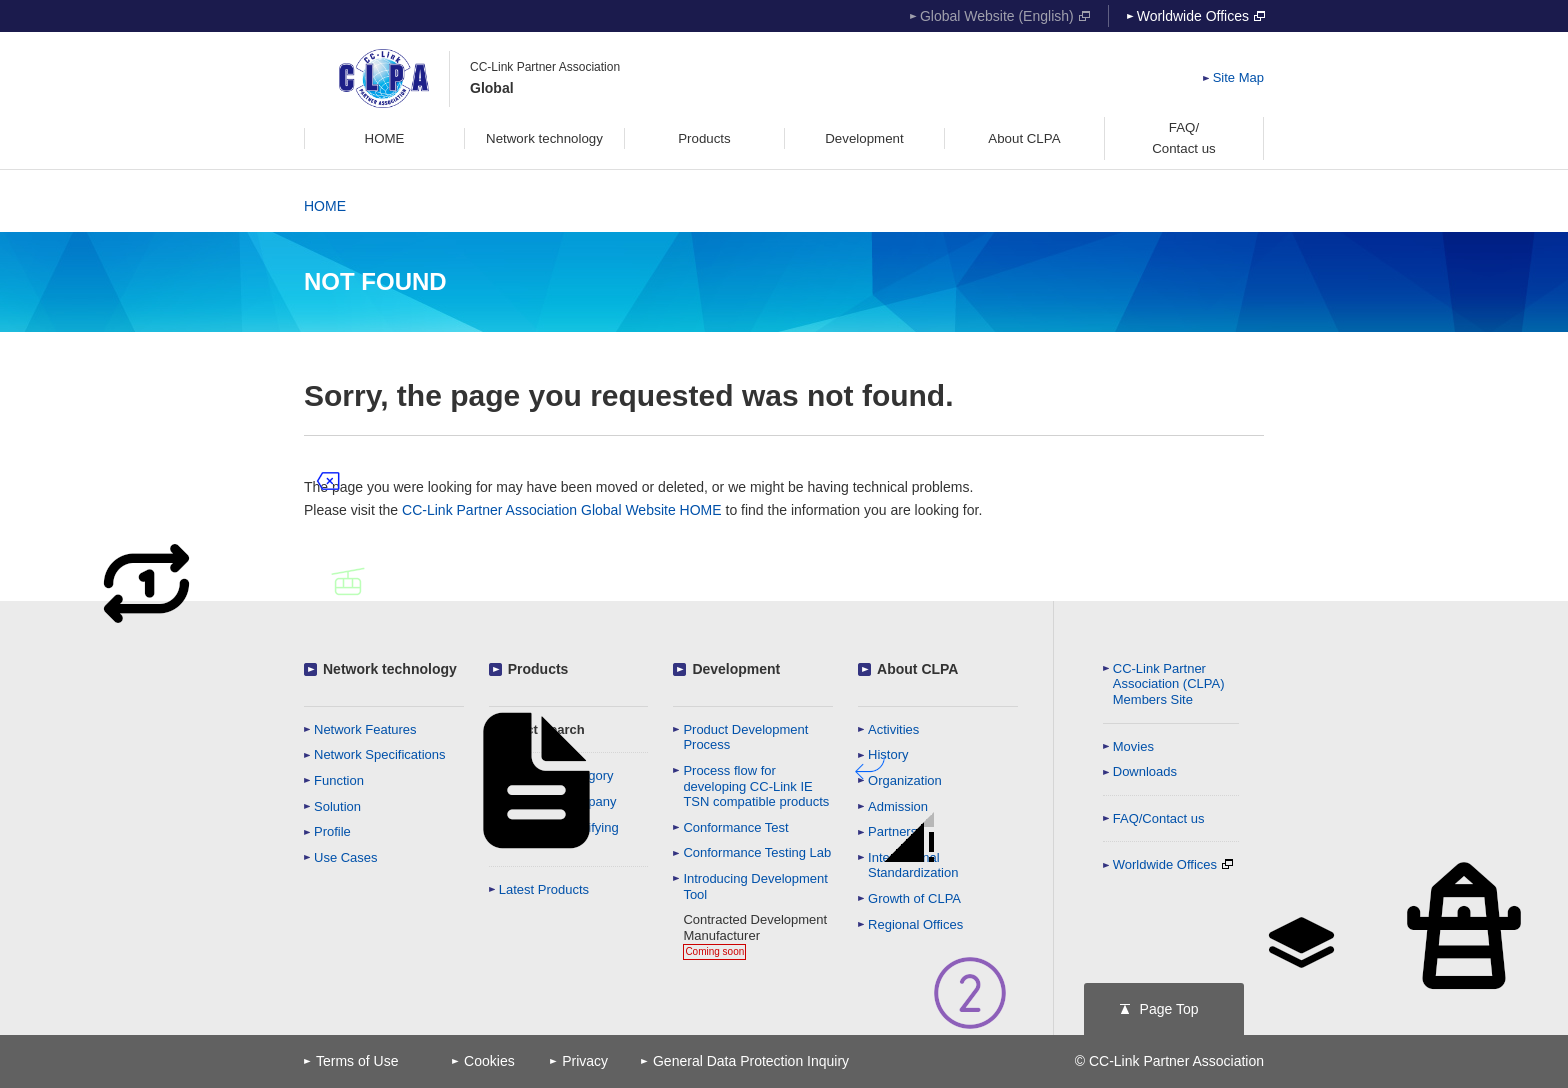  What do you see at coordinates (1464, 930) in the screenshot?
I see `access website accessibility or guidance features` at bounding box center [1464, 930].